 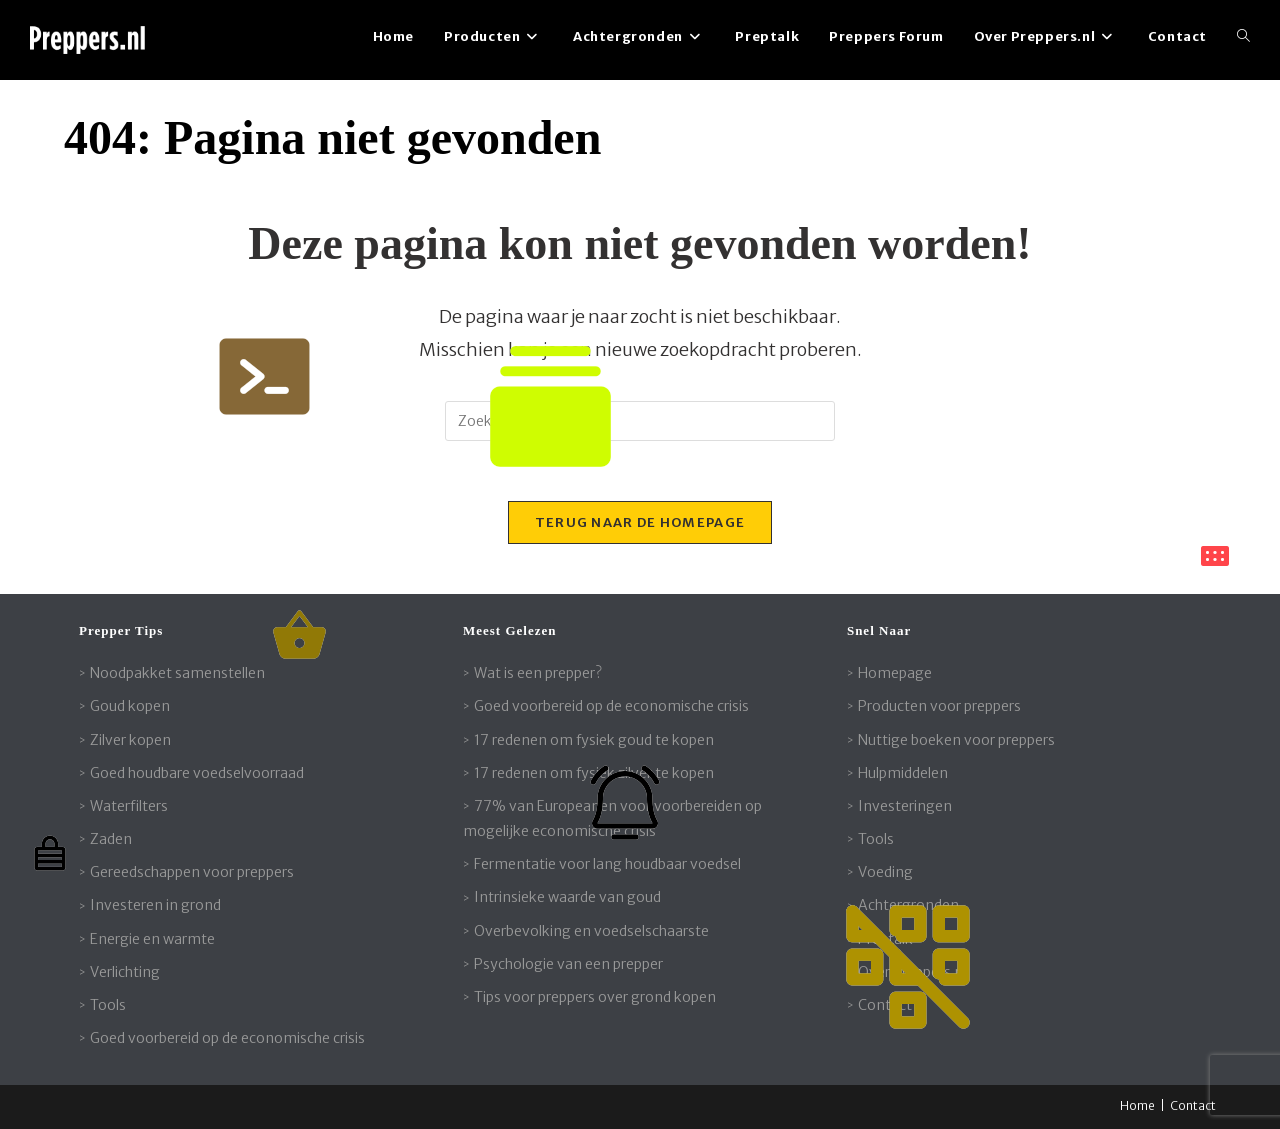 I want to click on indicates new notifications or alerts, so click(x=625, y=804).